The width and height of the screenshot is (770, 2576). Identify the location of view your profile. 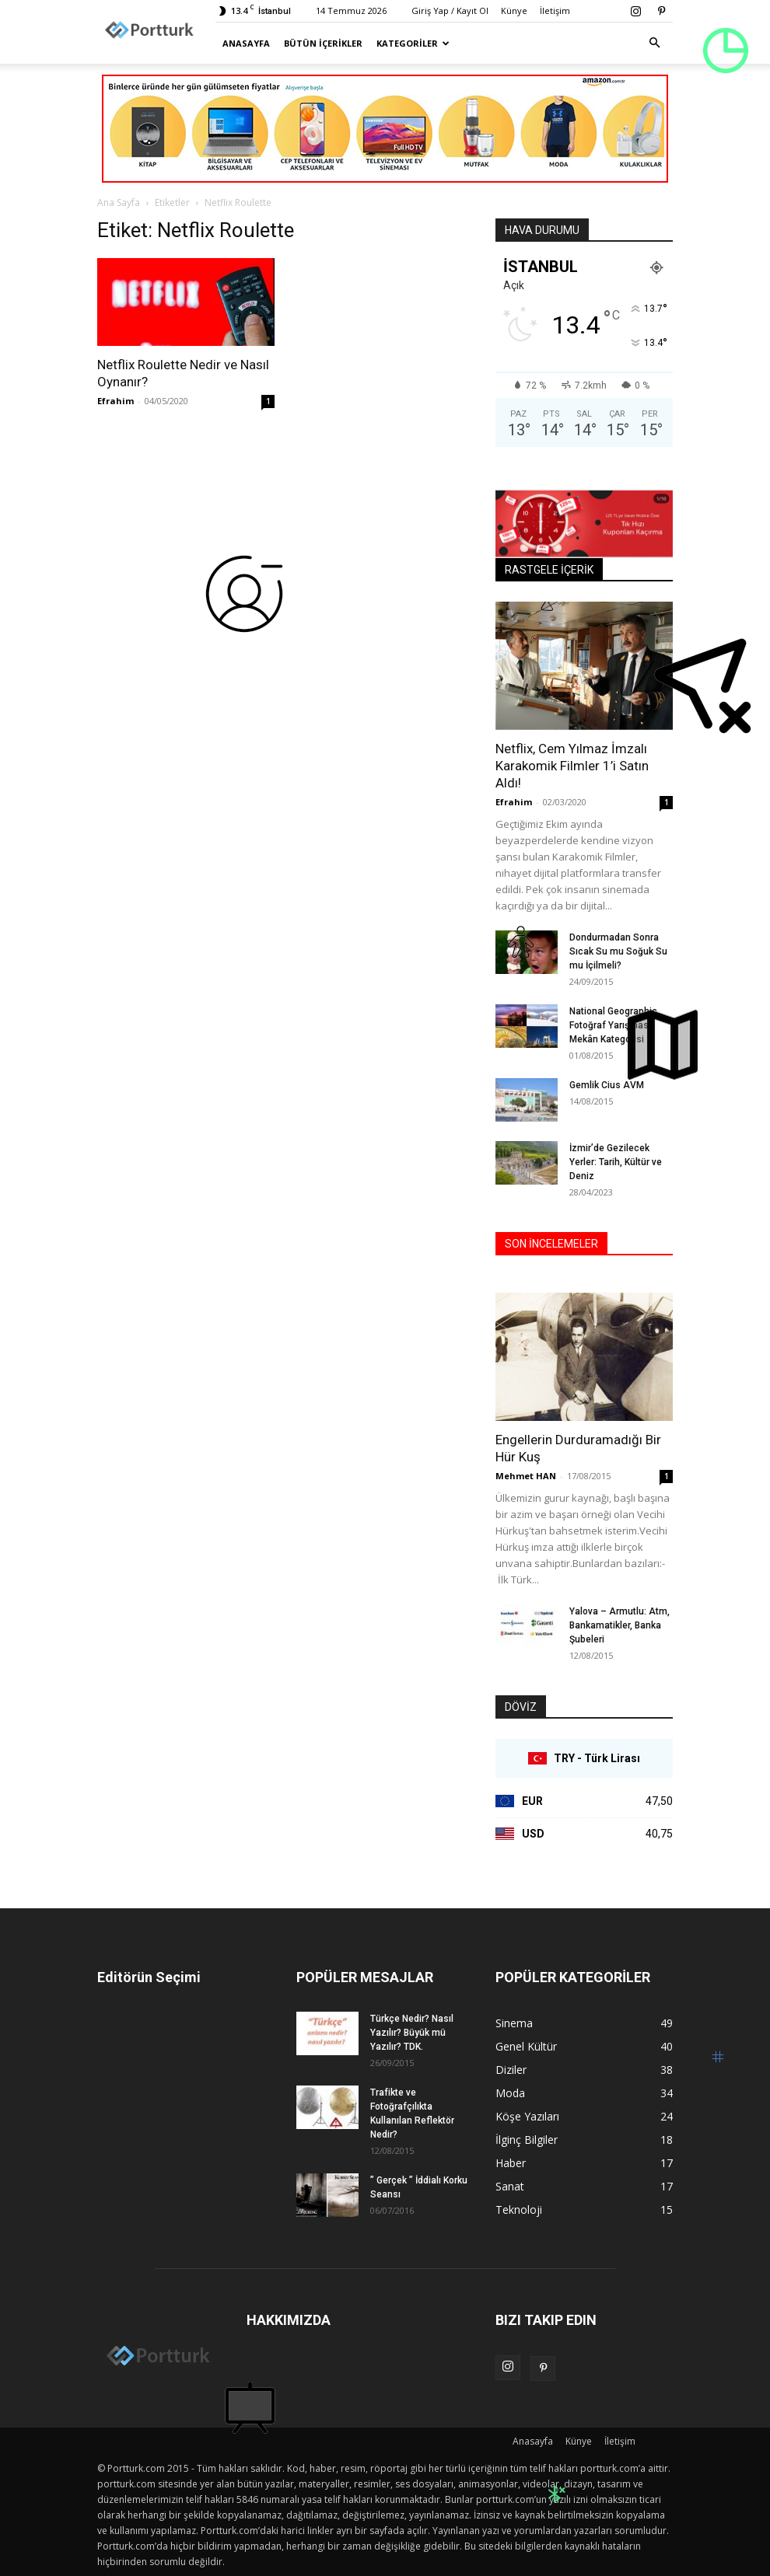
(520, 942).